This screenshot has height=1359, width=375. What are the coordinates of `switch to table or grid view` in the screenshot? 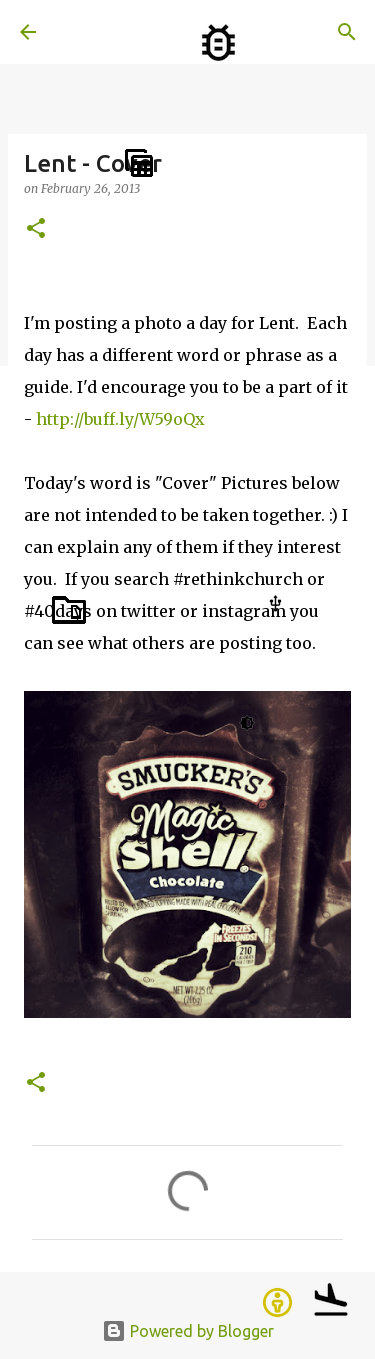 It's located at (139, 163).